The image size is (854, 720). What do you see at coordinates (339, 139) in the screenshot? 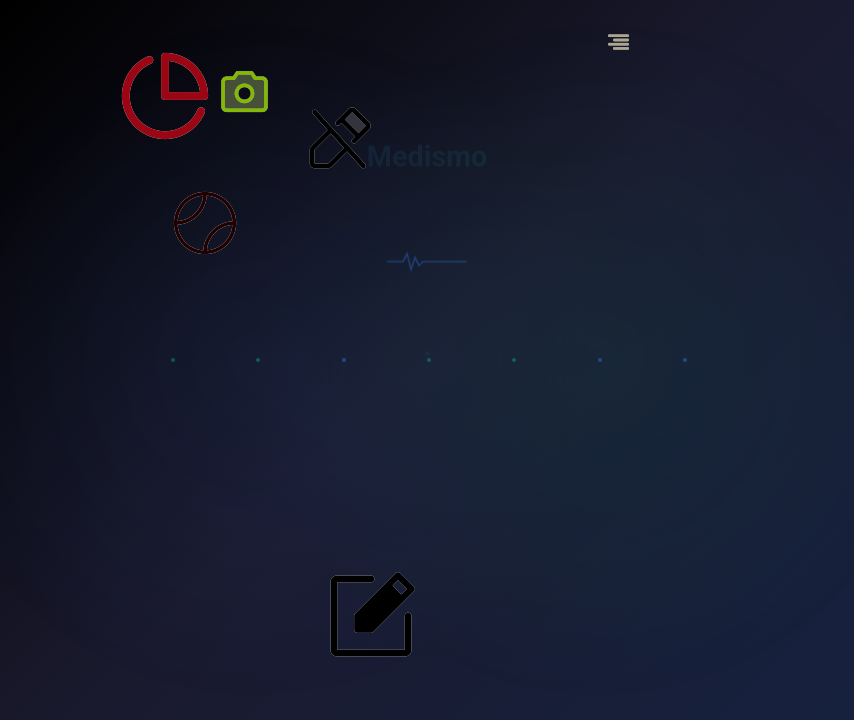
I see `editing is disabled` at bounding box center [339, 139].